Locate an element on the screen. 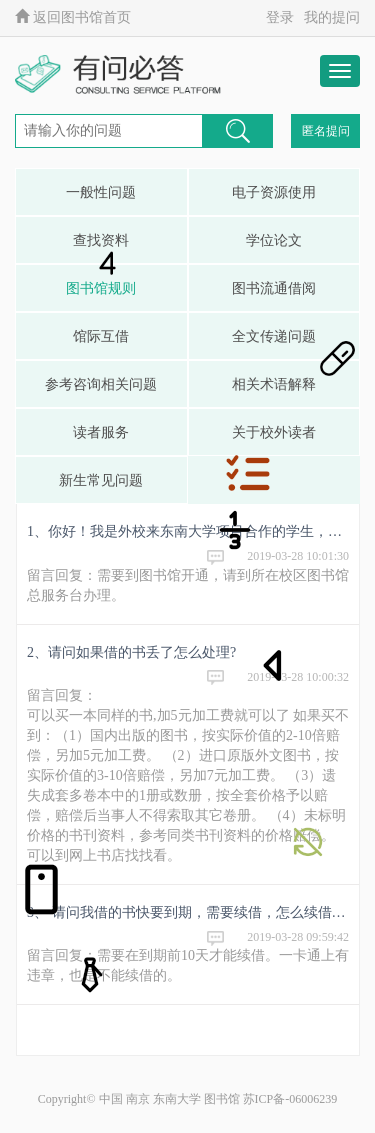  go back to the previous screen is located at coordinates (274, 665).